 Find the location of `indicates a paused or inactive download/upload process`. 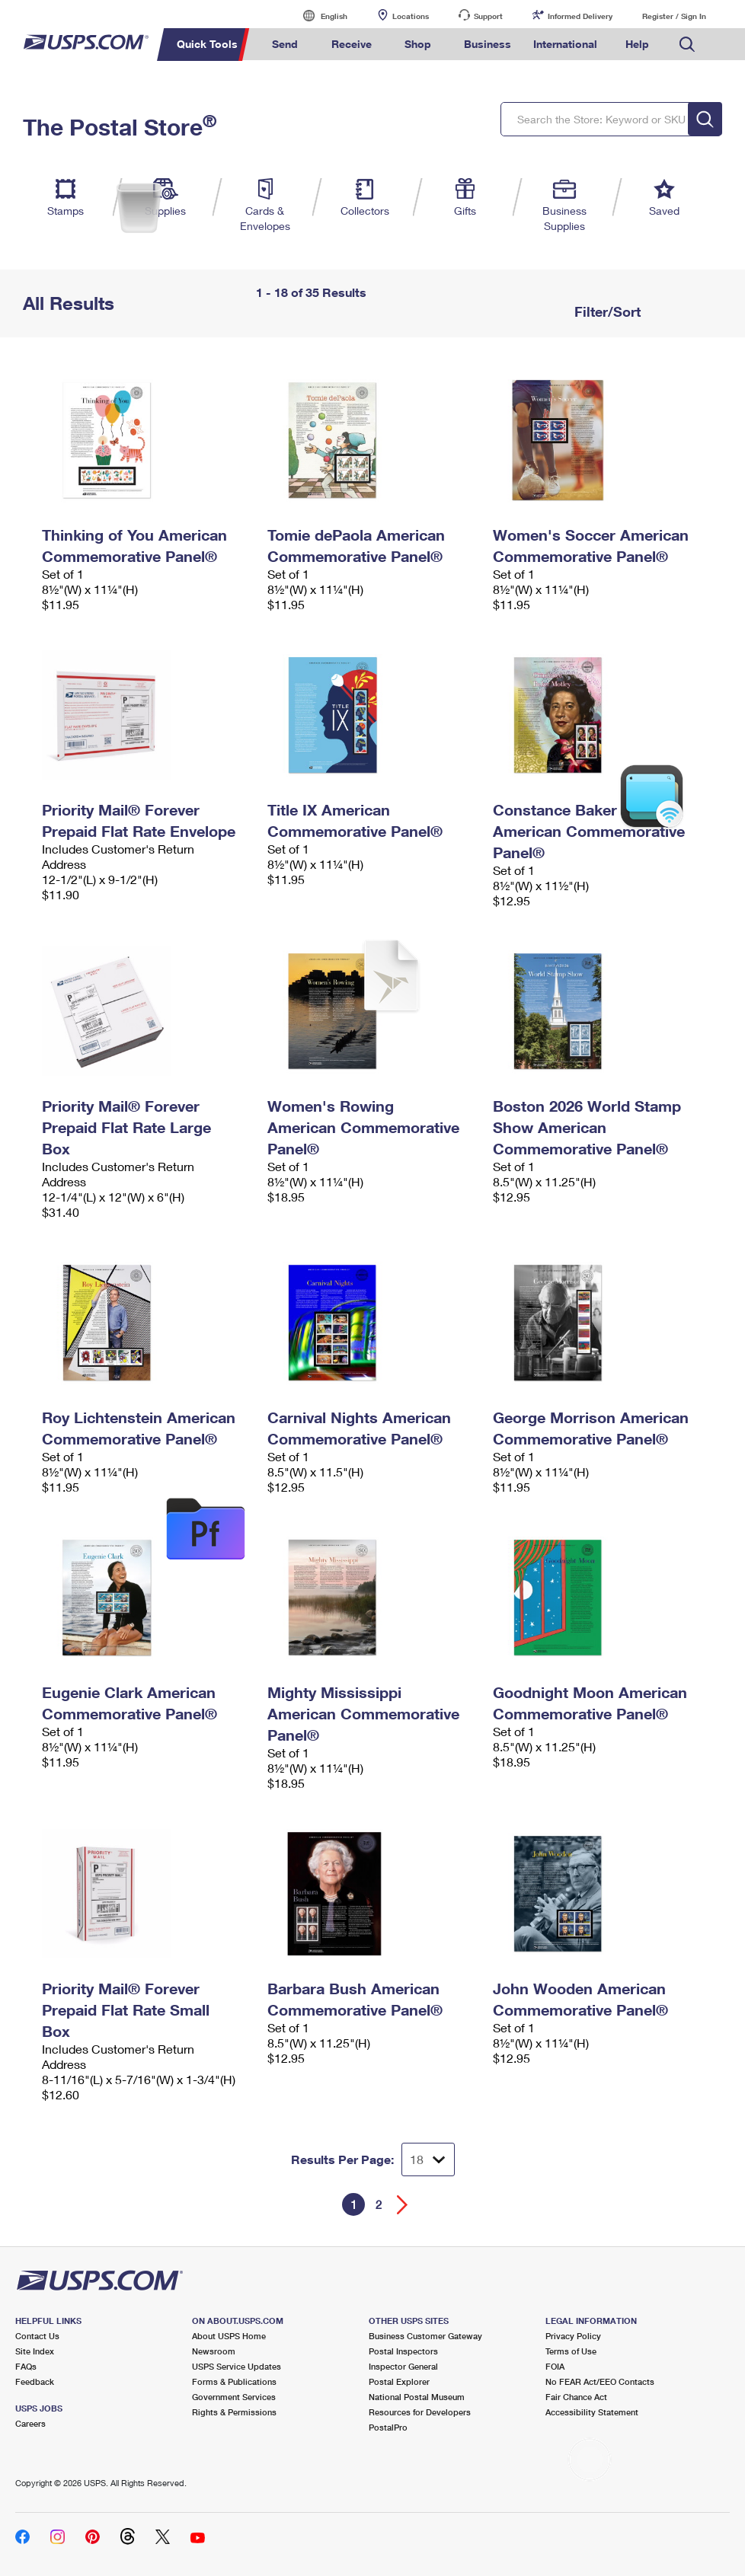

indicates a paused or inactive download/upload process is located at coordinates (590, 2459).